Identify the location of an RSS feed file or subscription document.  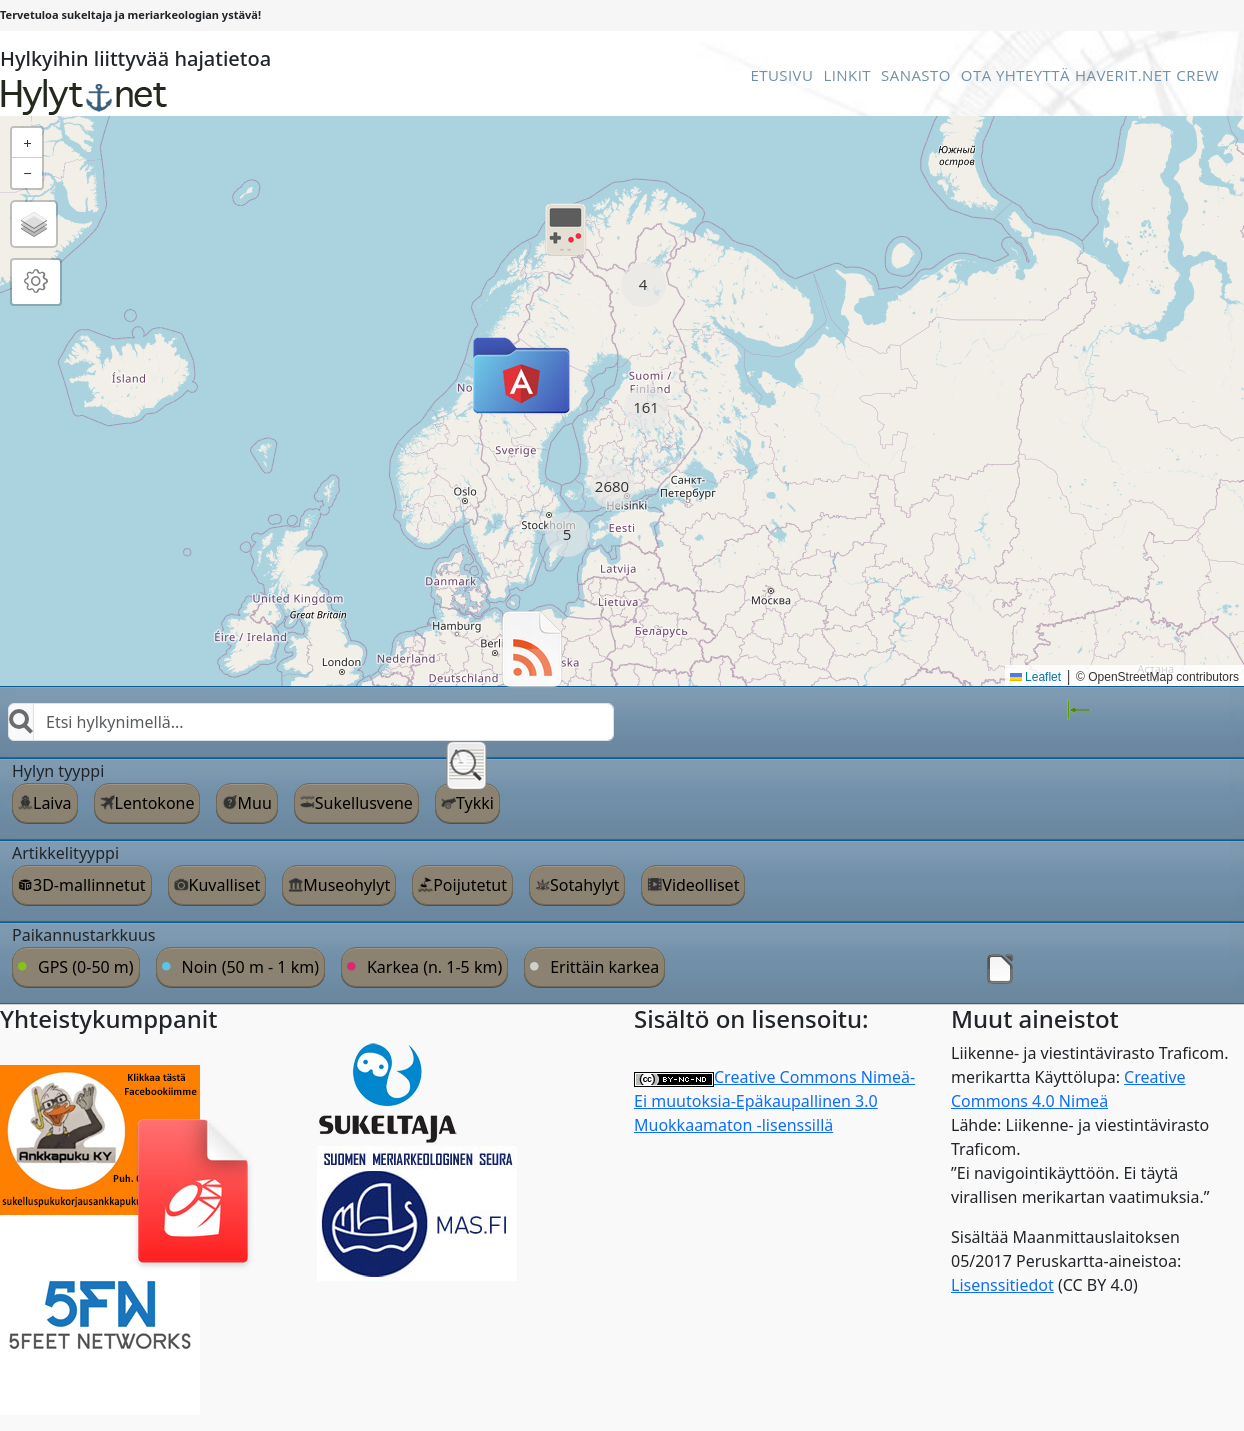
(532, 649).